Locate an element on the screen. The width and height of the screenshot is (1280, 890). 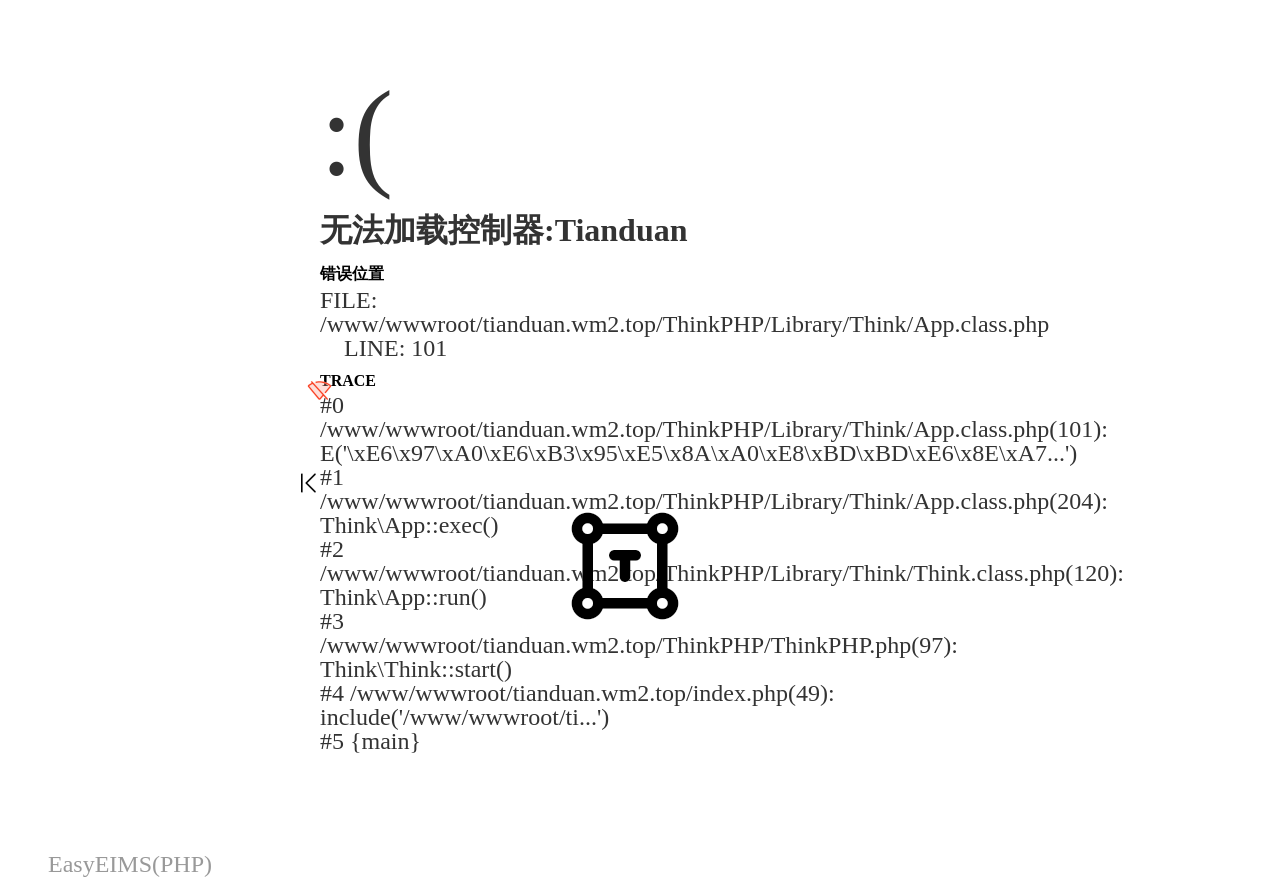
go to the beginning or first item is located at coordinates (308, 483).